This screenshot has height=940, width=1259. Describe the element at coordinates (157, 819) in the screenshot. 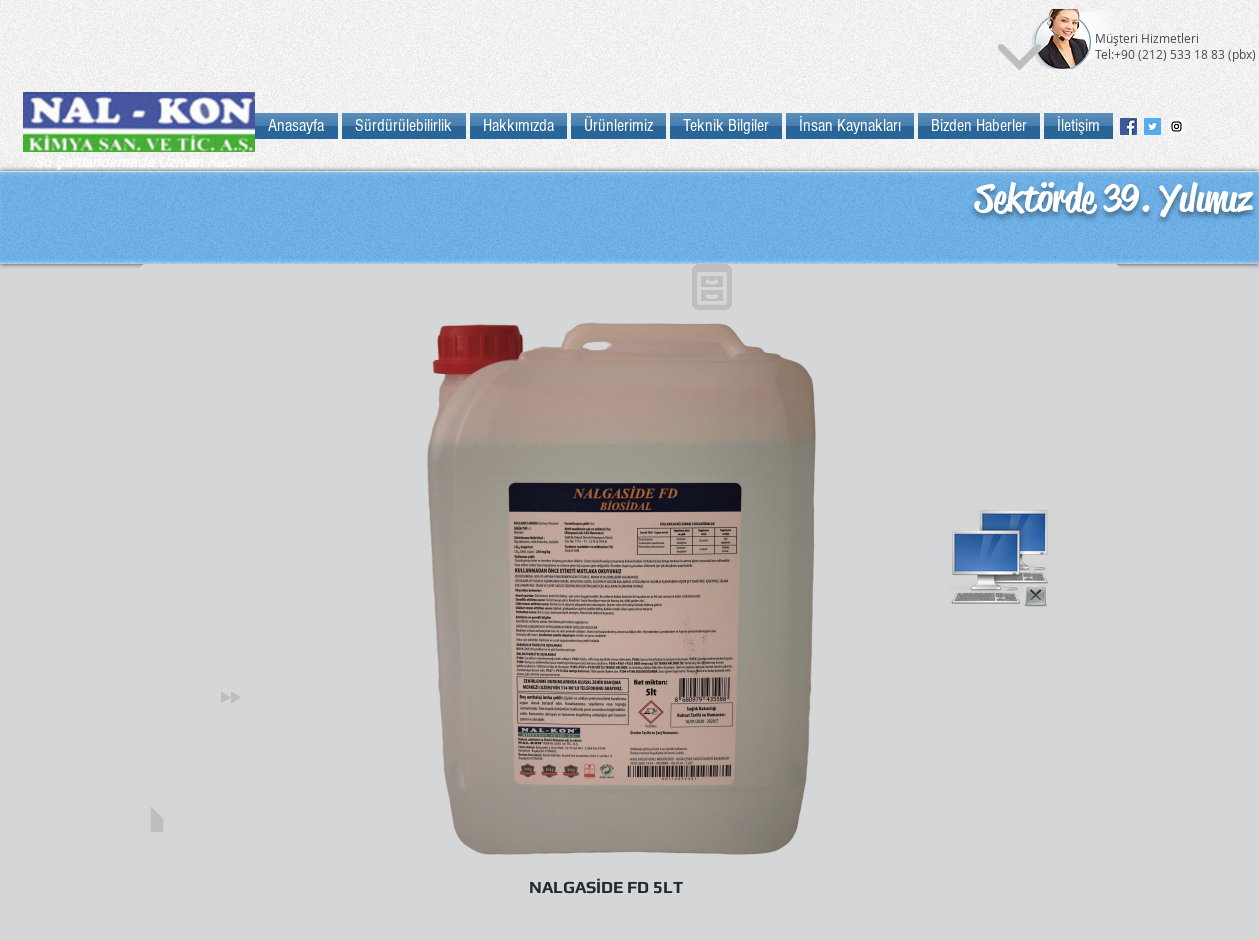

I see `move selection cursor to end of text` at that location.